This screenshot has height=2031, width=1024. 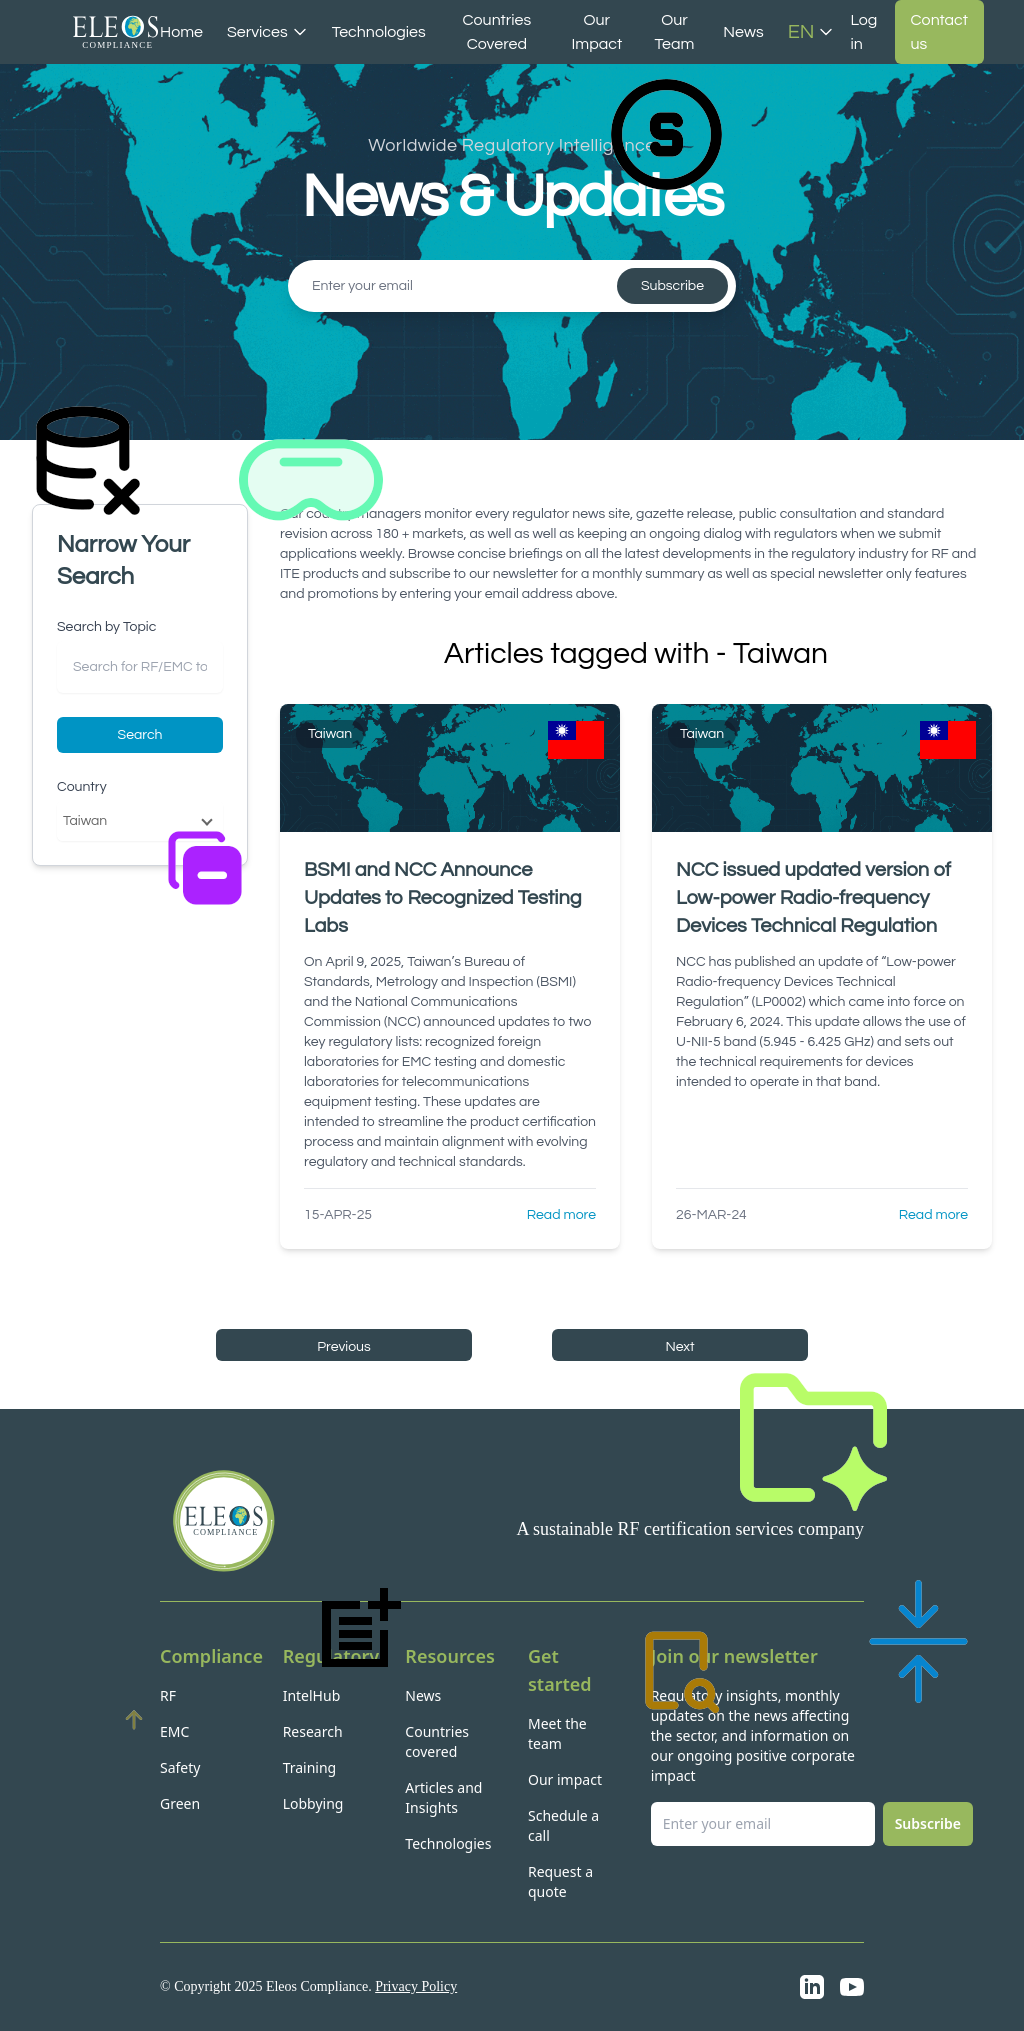 What do you see at coordinates (134, 1720) in the screenshot?
I see `move up or scroll to top` at bounding box center [134, 1720].